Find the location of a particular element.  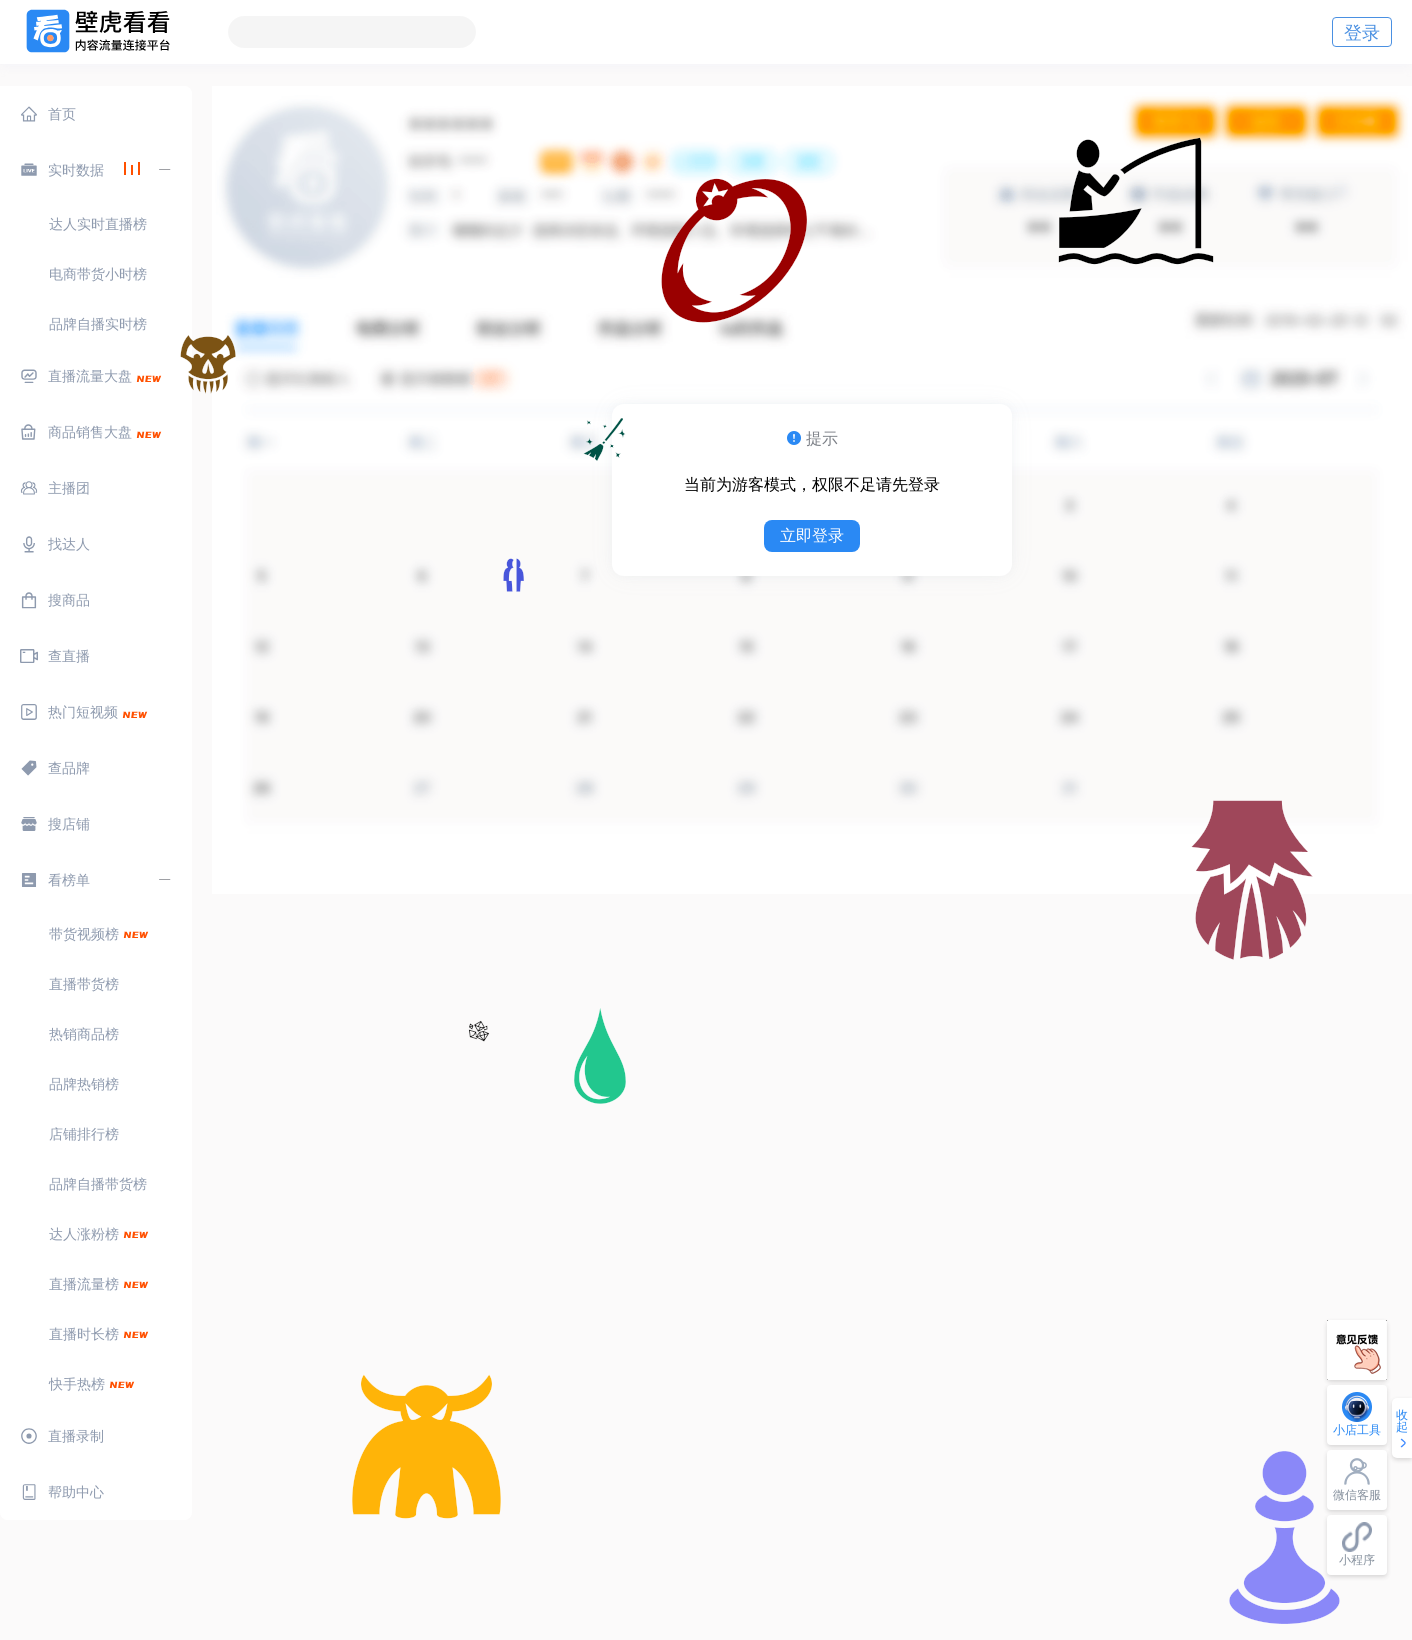

view your gem balance or currency is located at coordinates (479, 1031).